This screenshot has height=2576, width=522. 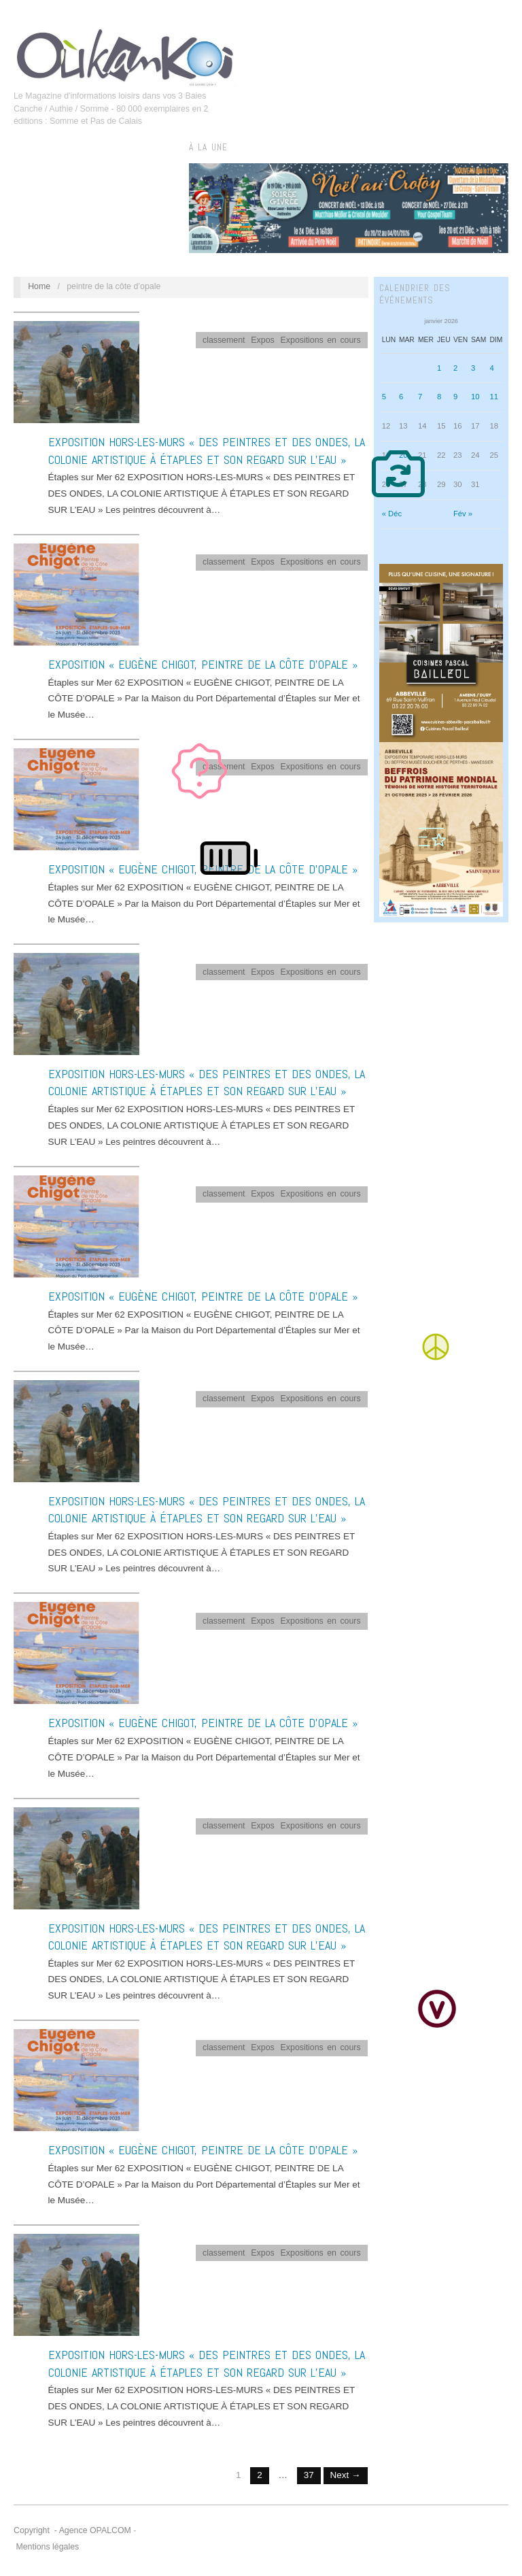 What do you see at coordinates (437, 2009) in the screenshot?
I see `indicates a verified status or account` at bounding box center [437, 2009].